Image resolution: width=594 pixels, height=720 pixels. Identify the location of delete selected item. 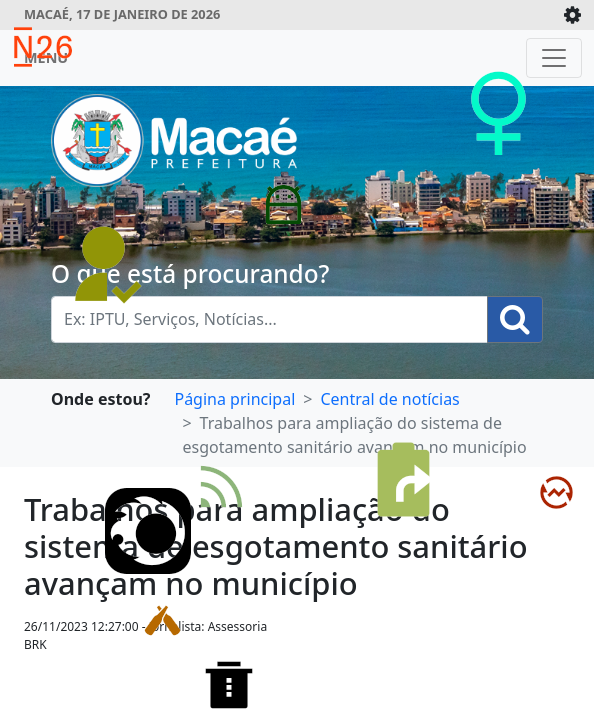
(229, 685).